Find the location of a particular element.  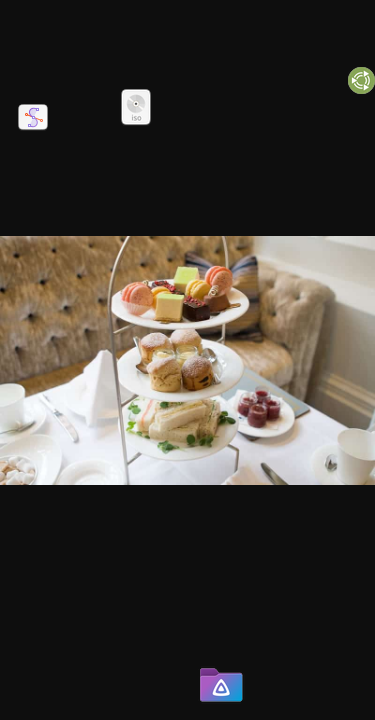

indicates a CD/DVD disc image file (.iso) is located at coordinates (136, 107).